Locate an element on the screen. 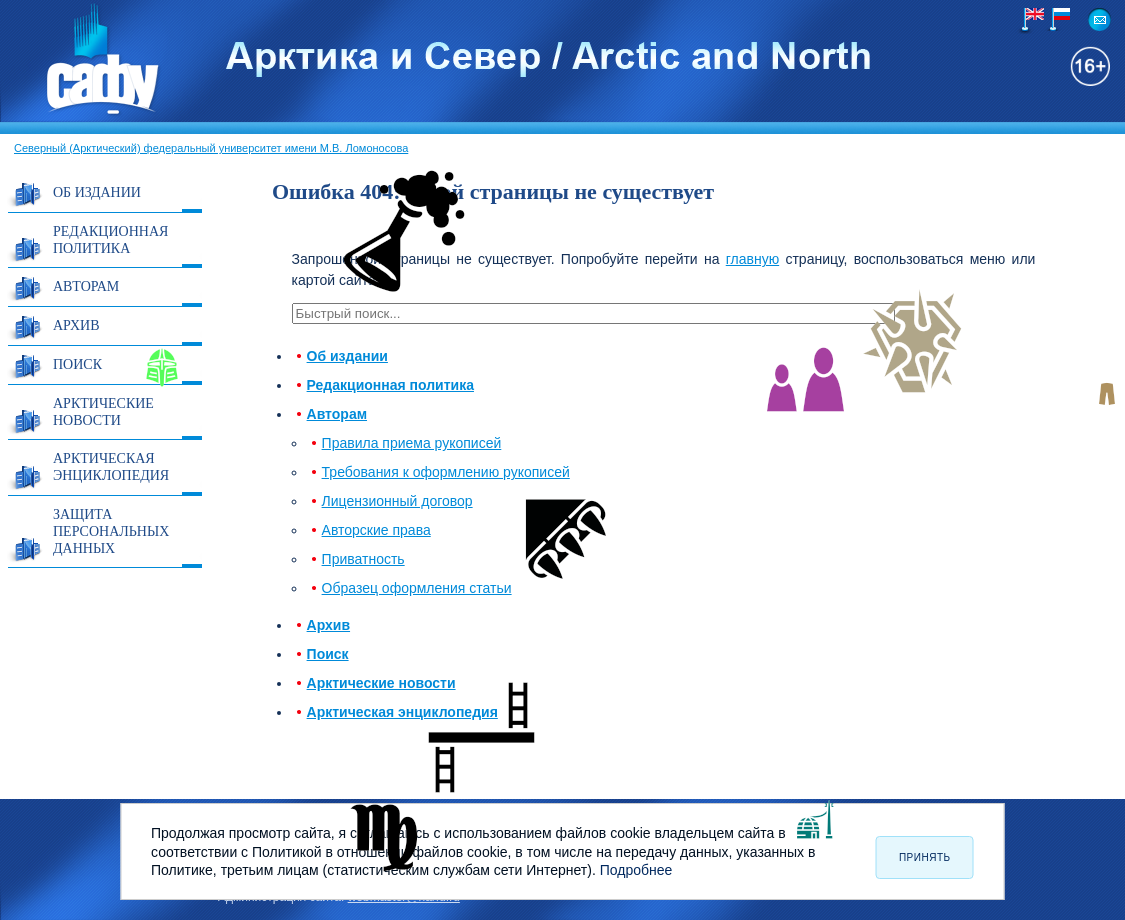  select knight or warrior class is located at coordinates (162, 367).